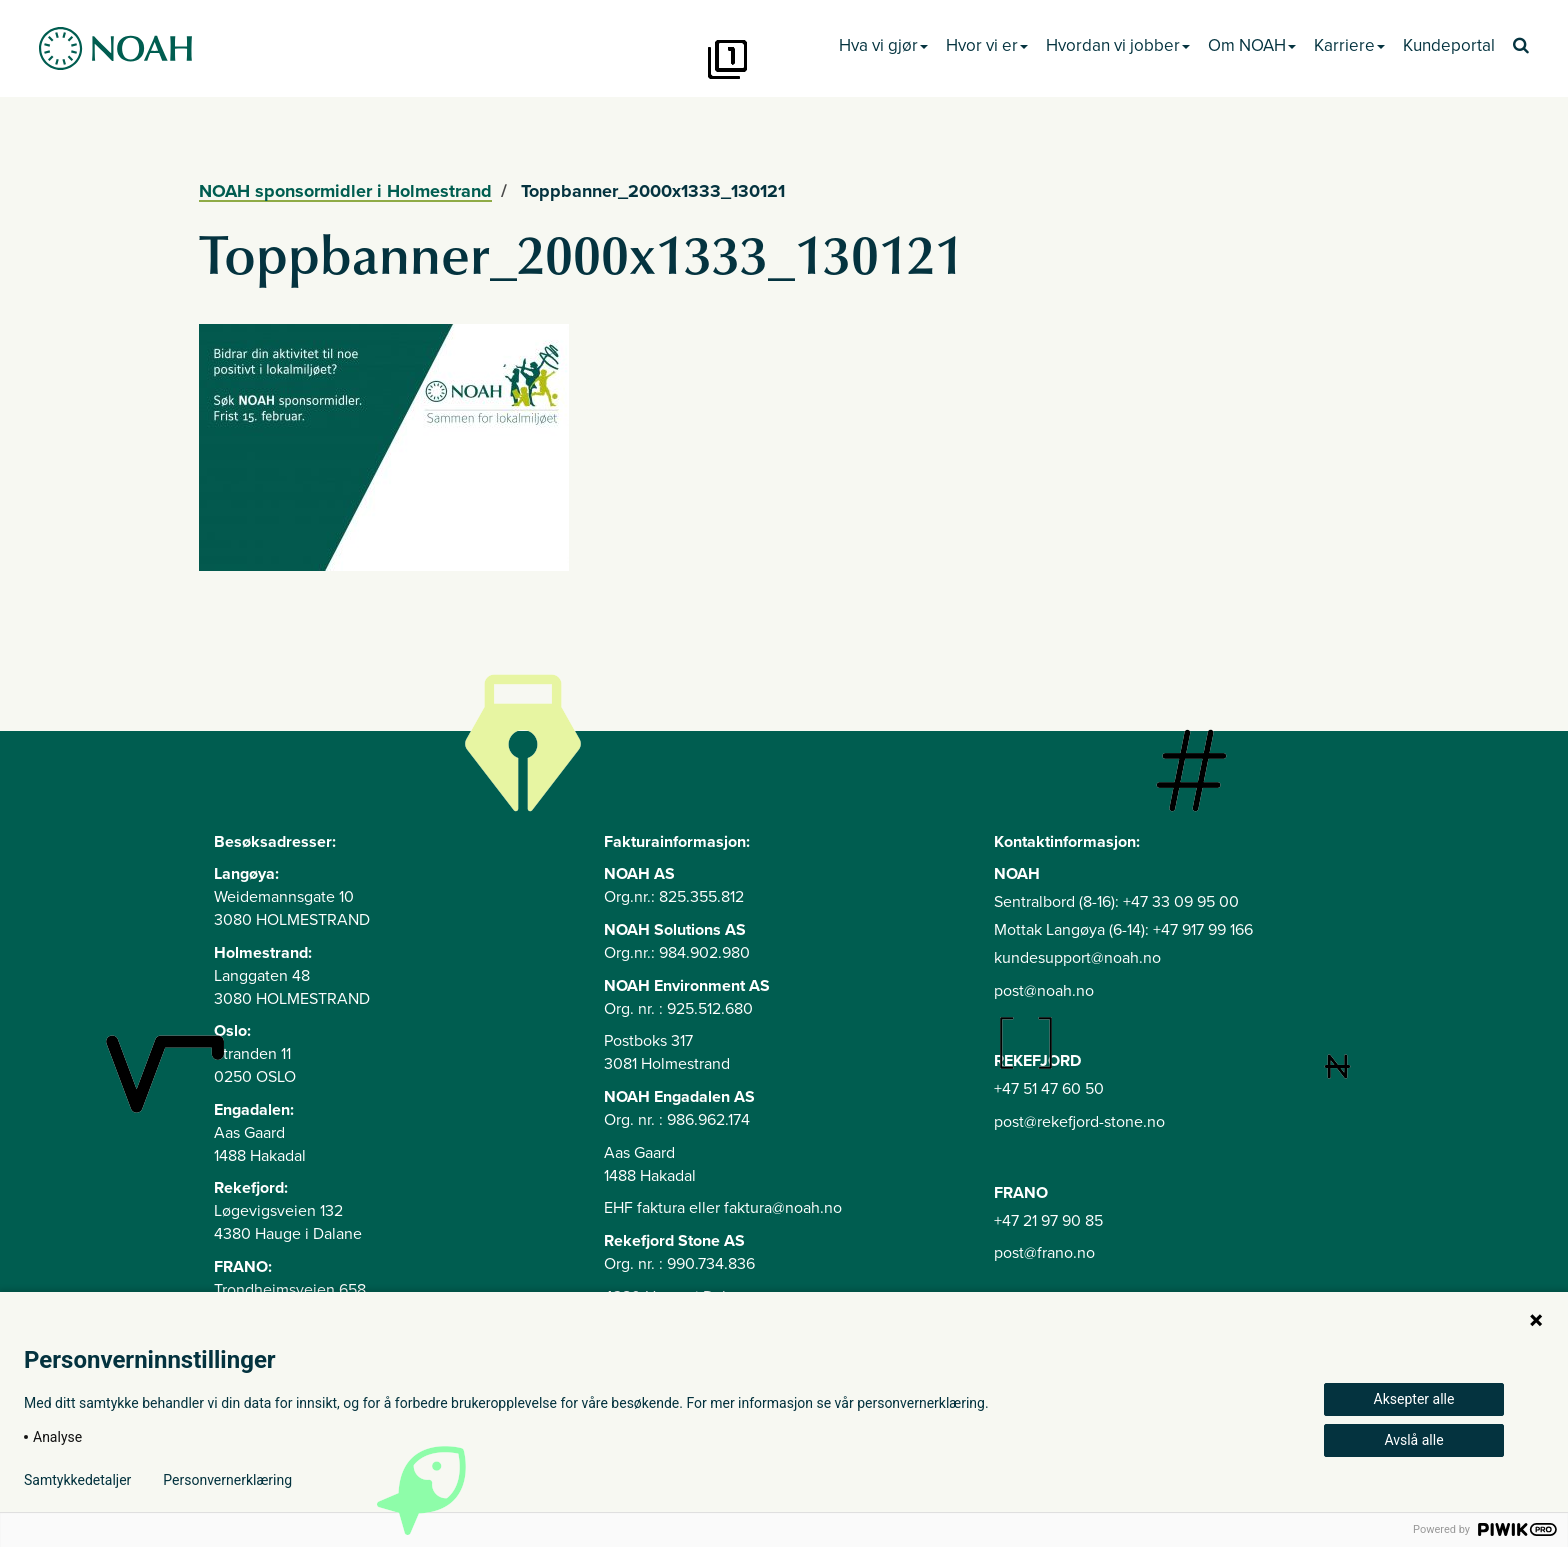 This screenshot has width=1568, height=1547. I want to click on access drawing or illustration tools, so click(523, 742).